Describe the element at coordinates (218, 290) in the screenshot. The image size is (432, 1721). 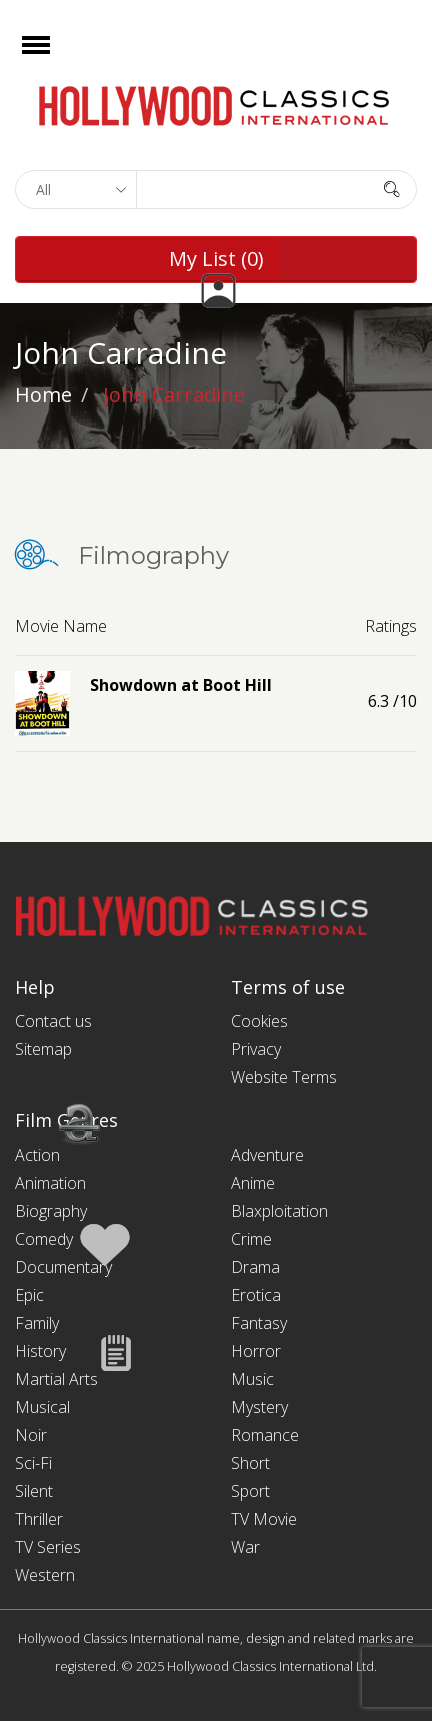
I see `configure login screen settings` at that location.